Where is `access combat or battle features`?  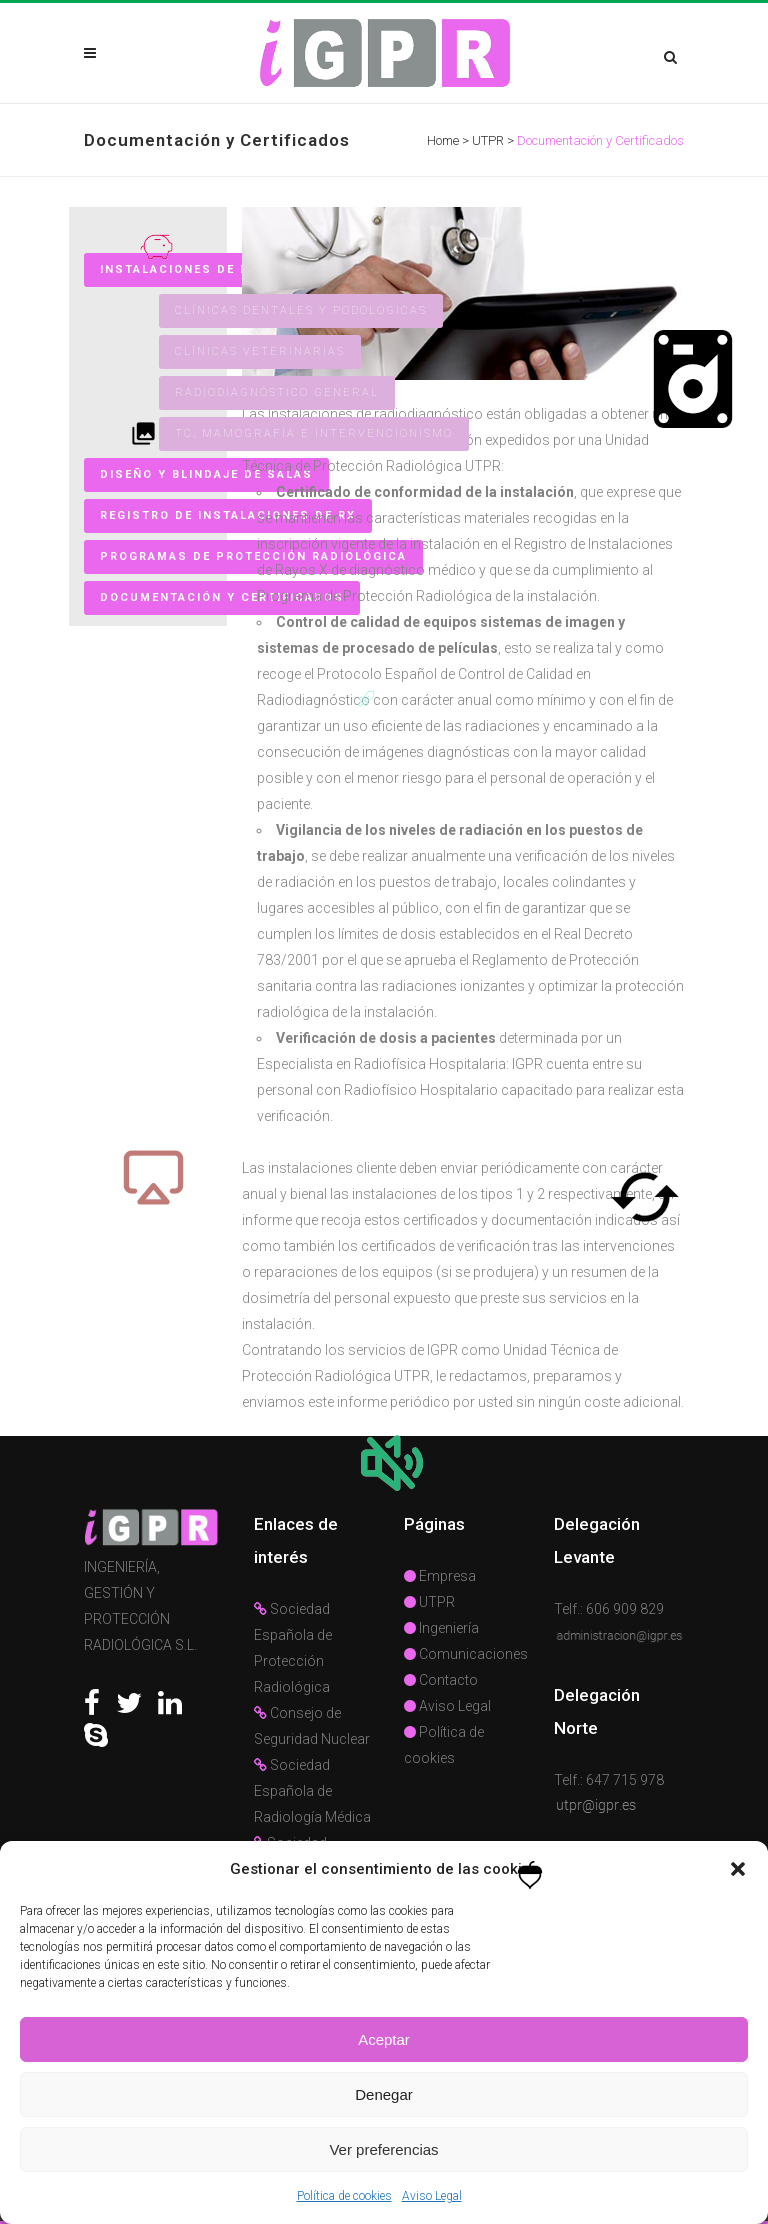
access combat or battle features is located at coordinates (366, 698).